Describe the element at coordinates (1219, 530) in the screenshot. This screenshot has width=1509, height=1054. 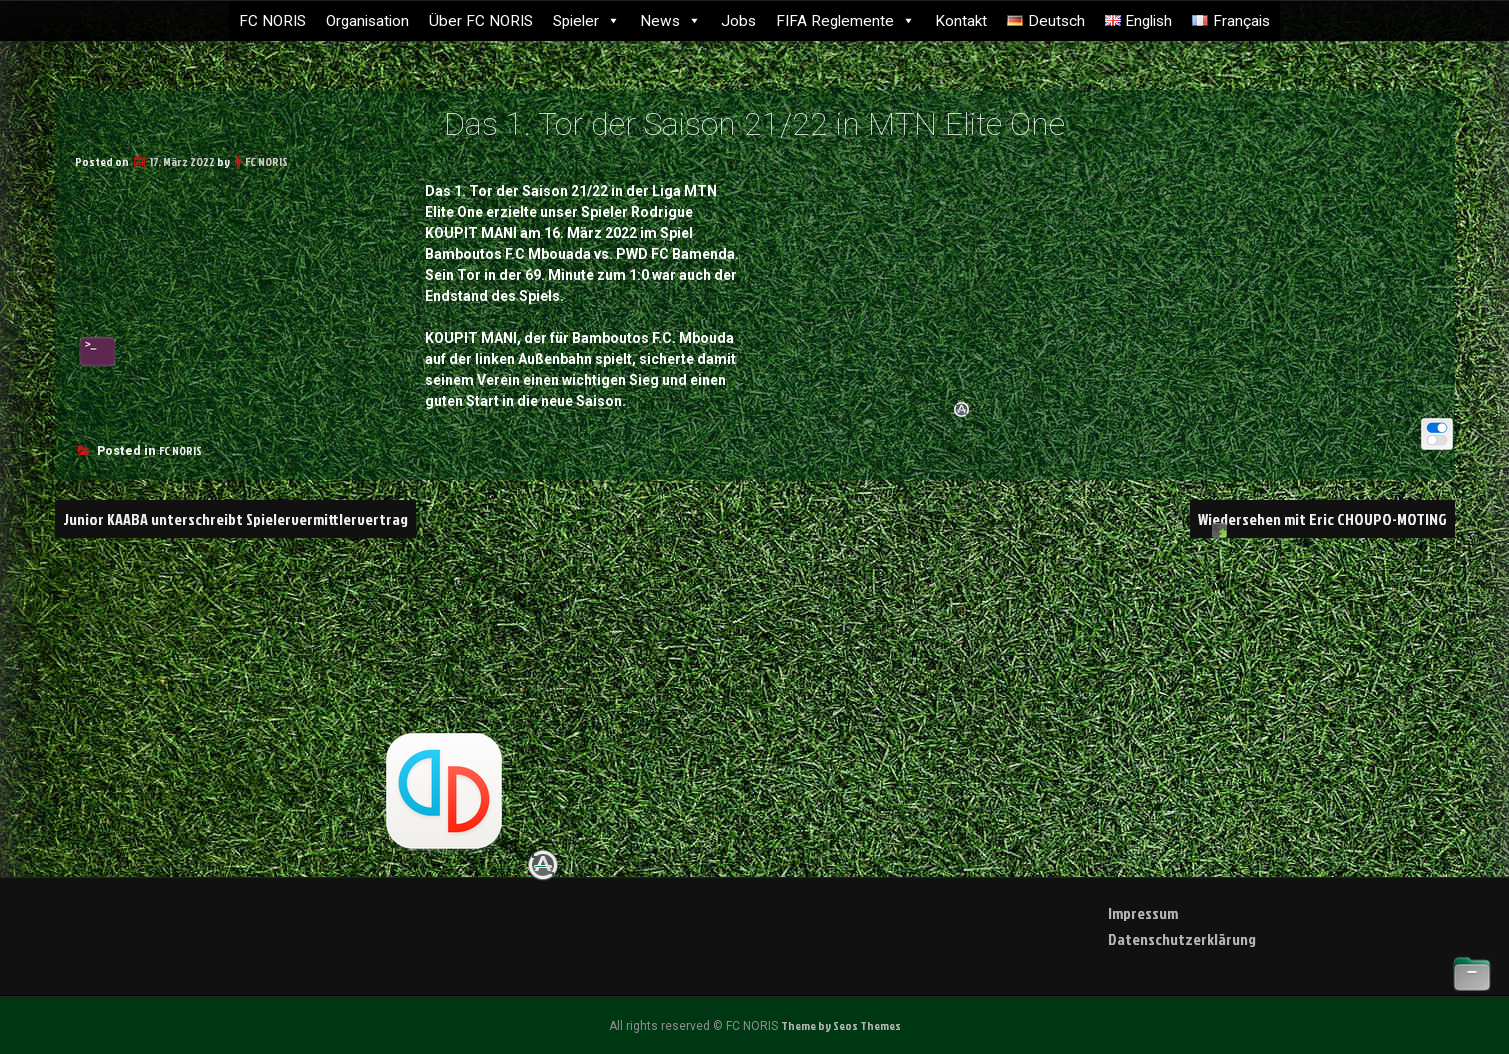
I see `open extension manager app` at that location.